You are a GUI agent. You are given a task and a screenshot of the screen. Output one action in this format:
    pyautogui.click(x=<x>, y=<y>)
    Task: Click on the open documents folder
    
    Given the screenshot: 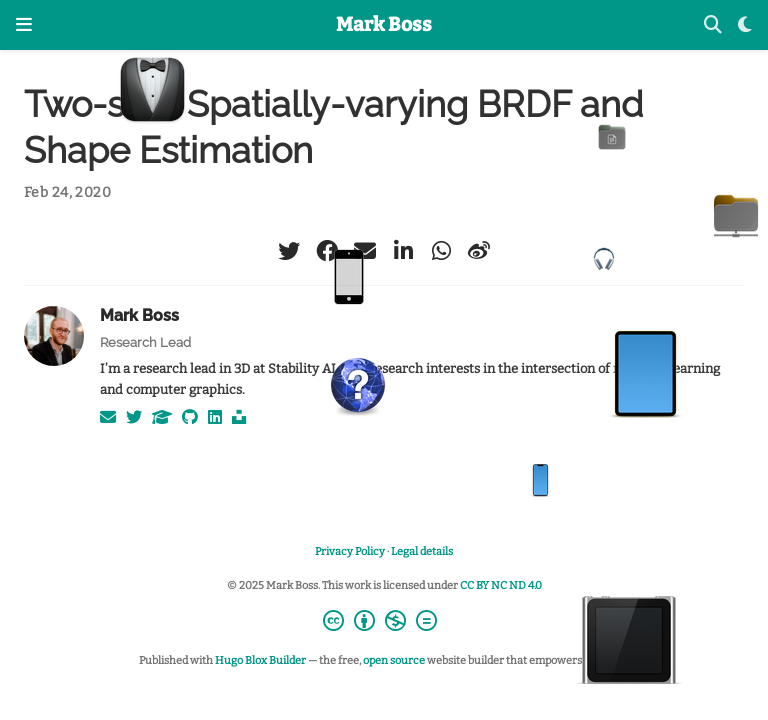 What is the action you would take?
    pyautogui.click(x=612, y=137)
    